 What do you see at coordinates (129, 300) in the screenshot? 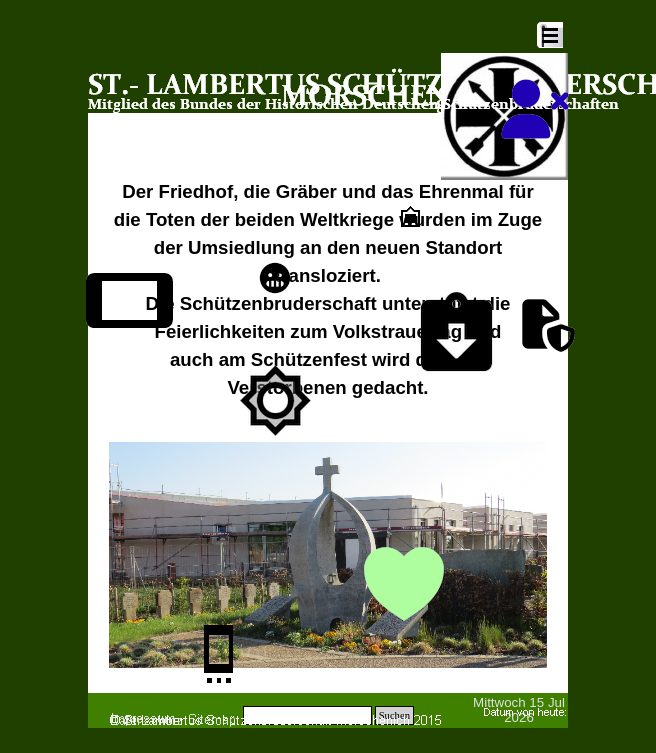
I see `switch device to landscape mode` at bounding box center [129, 300].